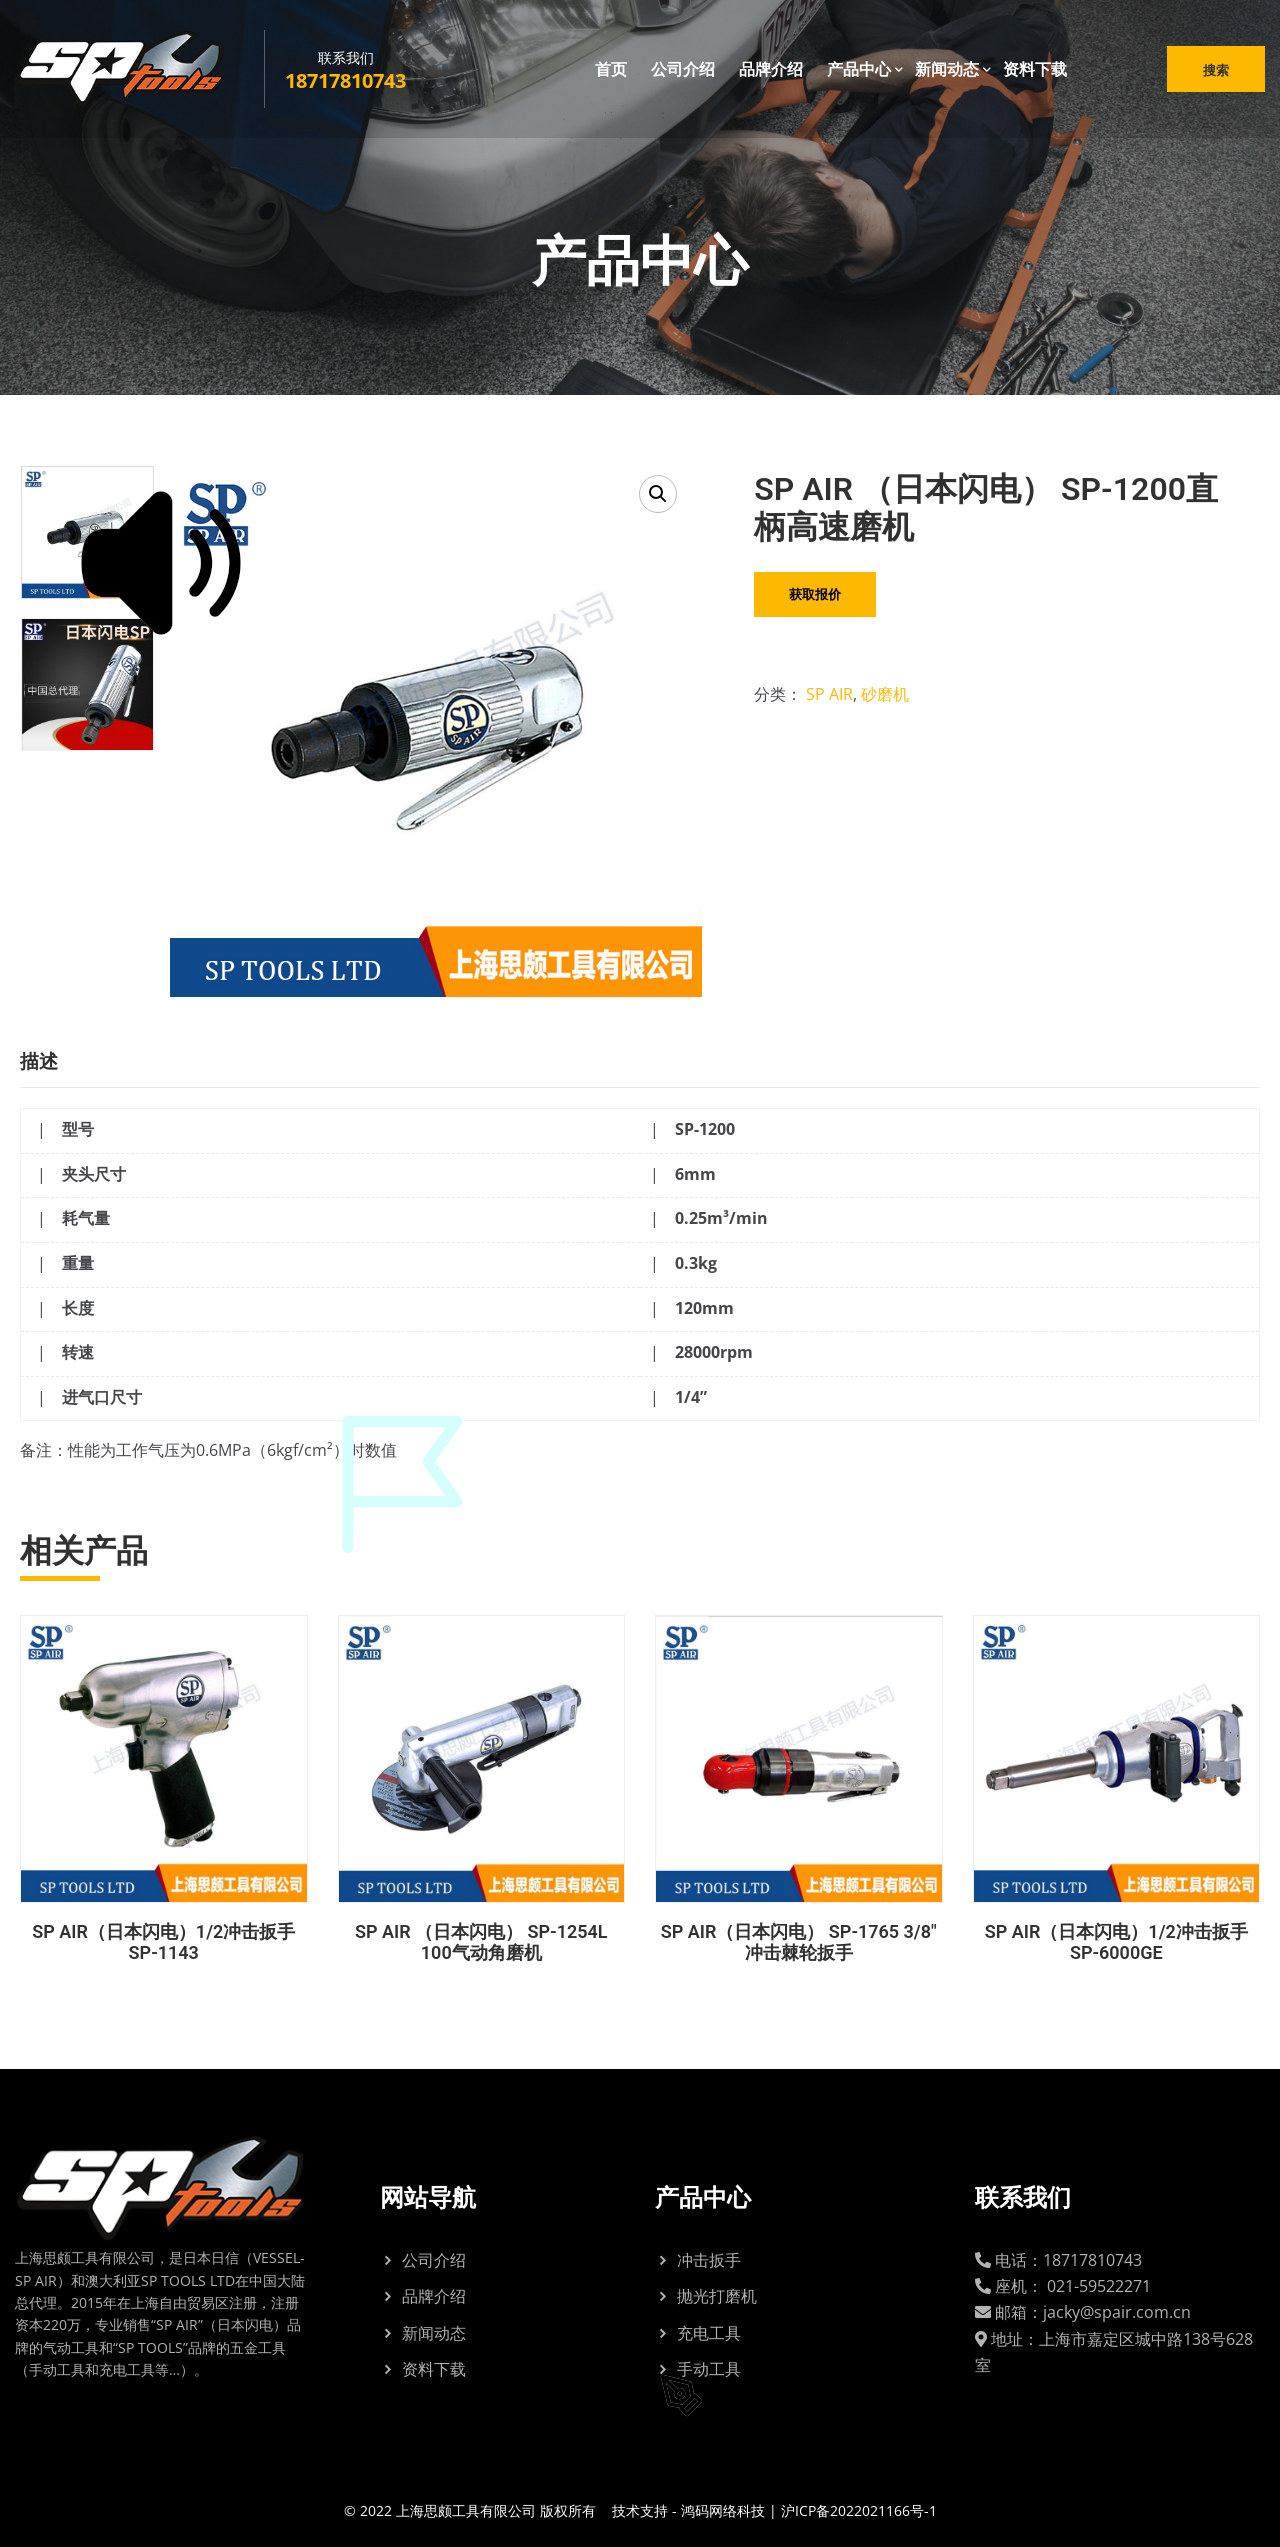 The width and height of the screenshot is (1280, 2547). What do you see at coordinates (681, 2395) in the screenshot?
I see `access vector drawing or pen tool` at bounding box center [681, 2395].